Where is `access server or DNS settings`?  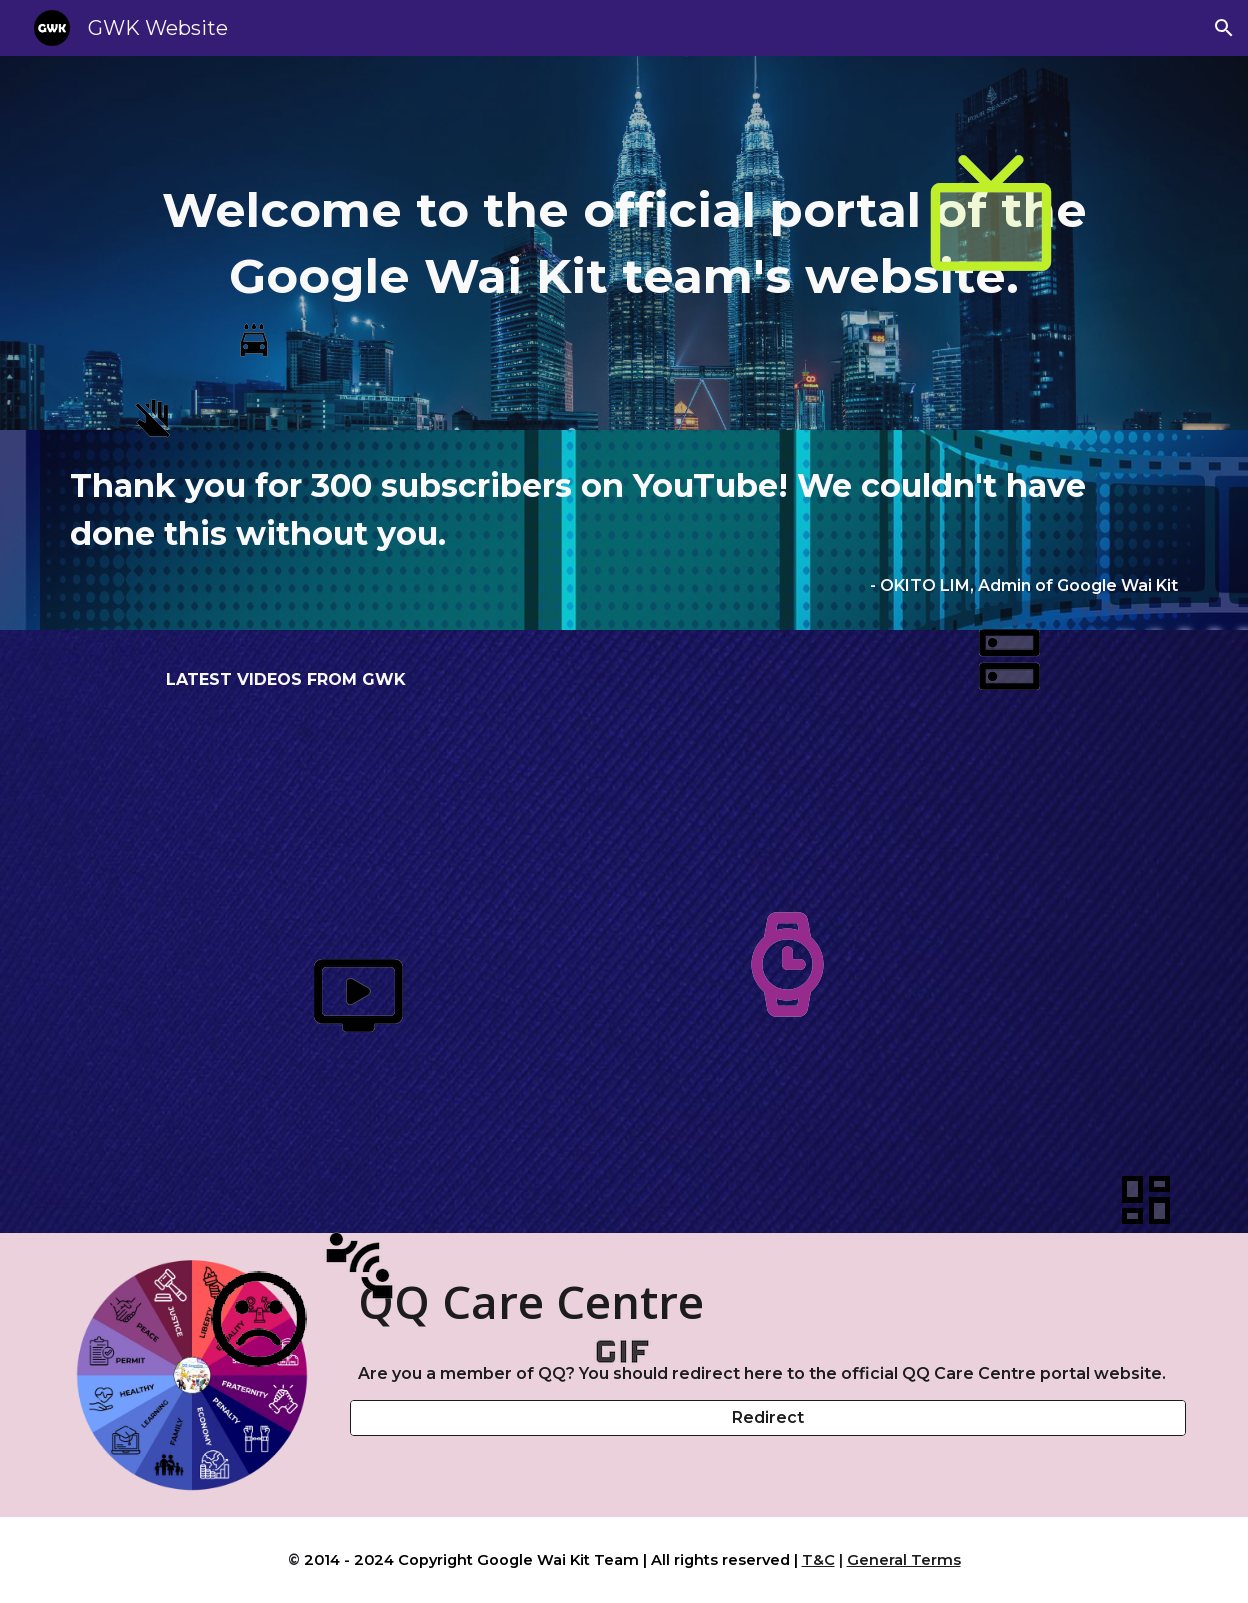 access server or DNS settings is located at coordinates (1009, 659).